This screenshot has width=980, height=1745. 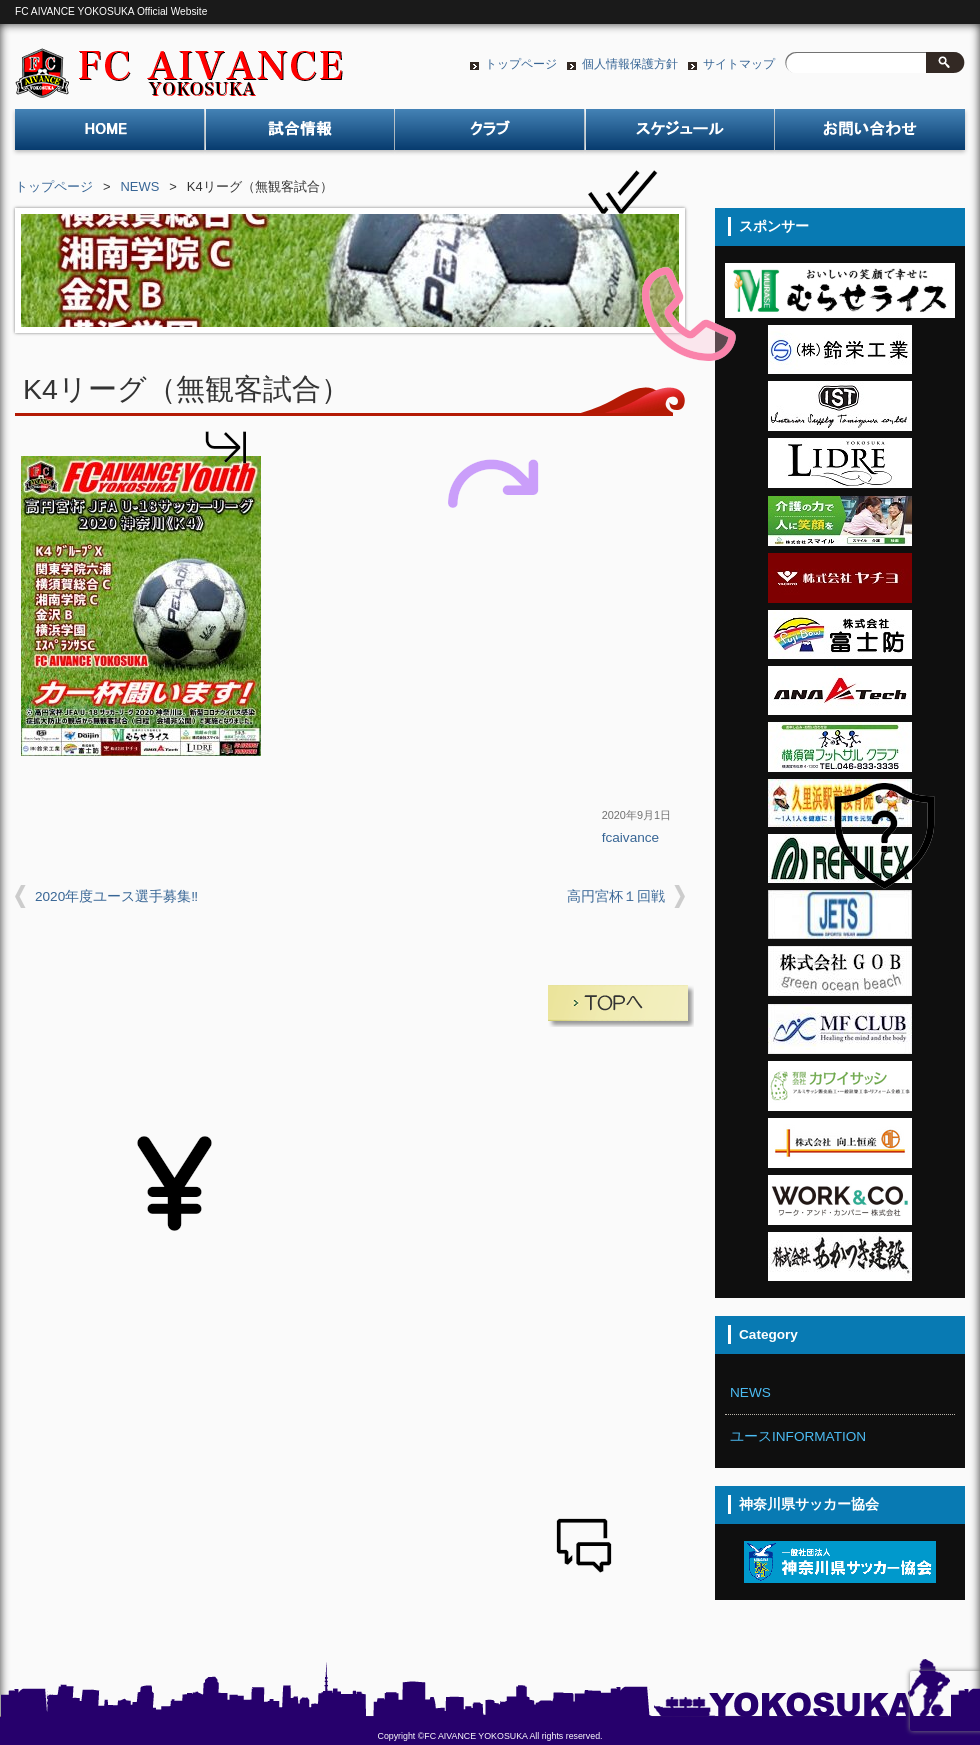 What do you see at coordinates (584, 1546) in the screenshot?
I see `open discussion thread or comments` at bounding box center [584, 1546].